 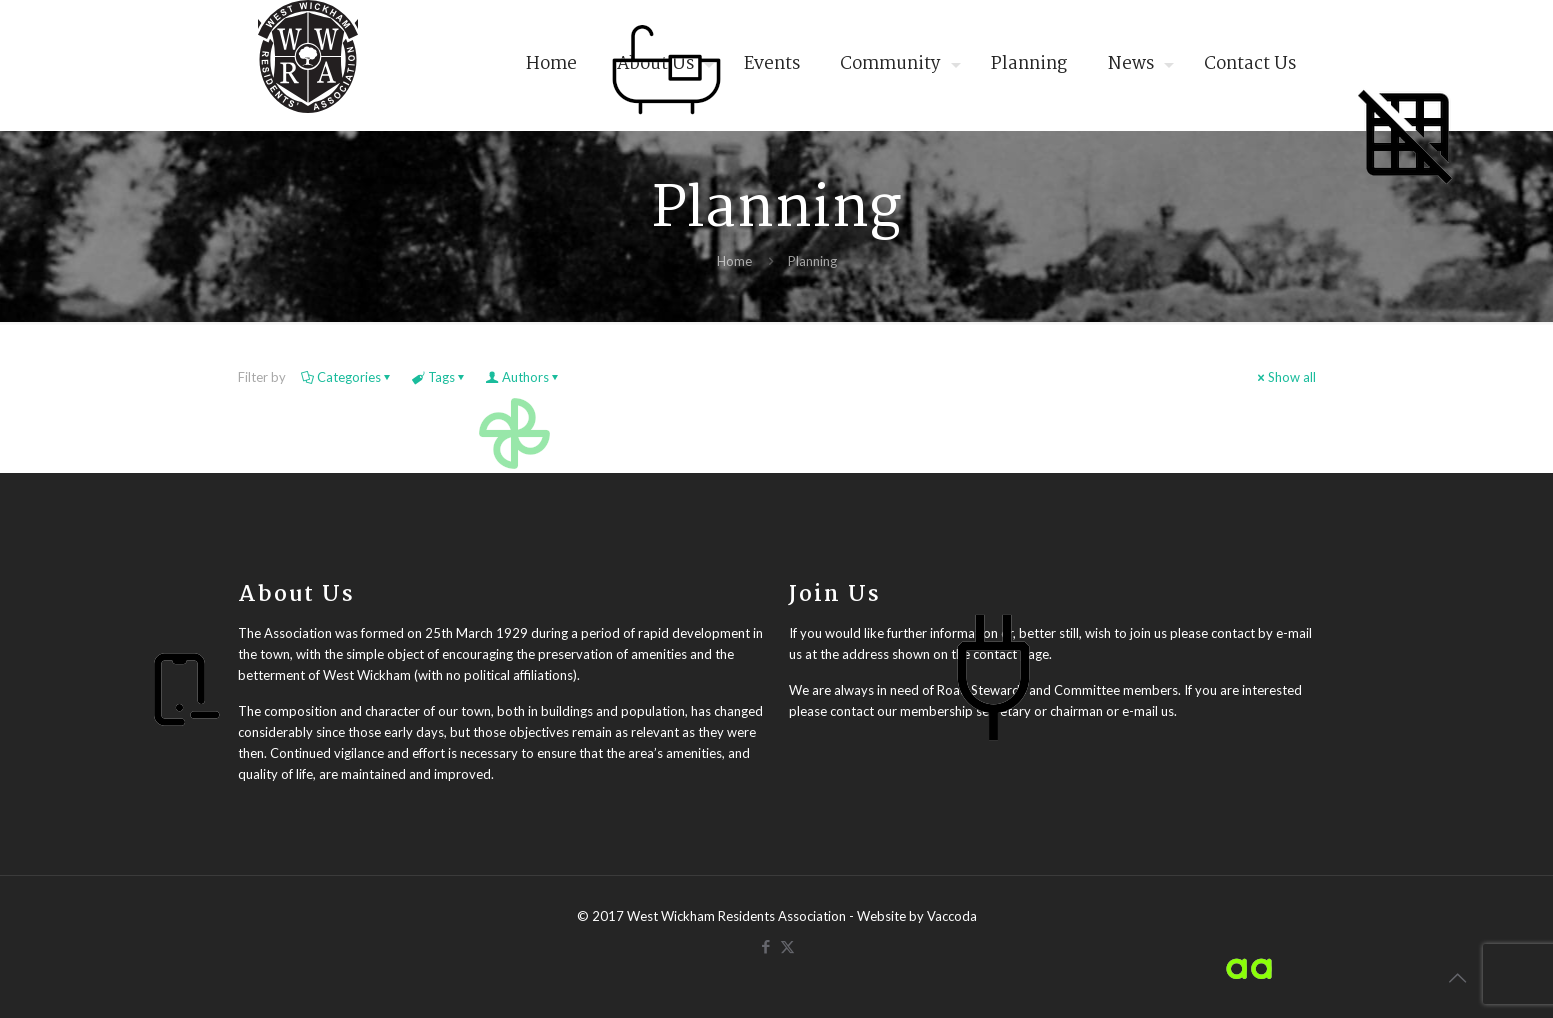 I want to click on access renewable energy settings, so click(x=514, y=433).